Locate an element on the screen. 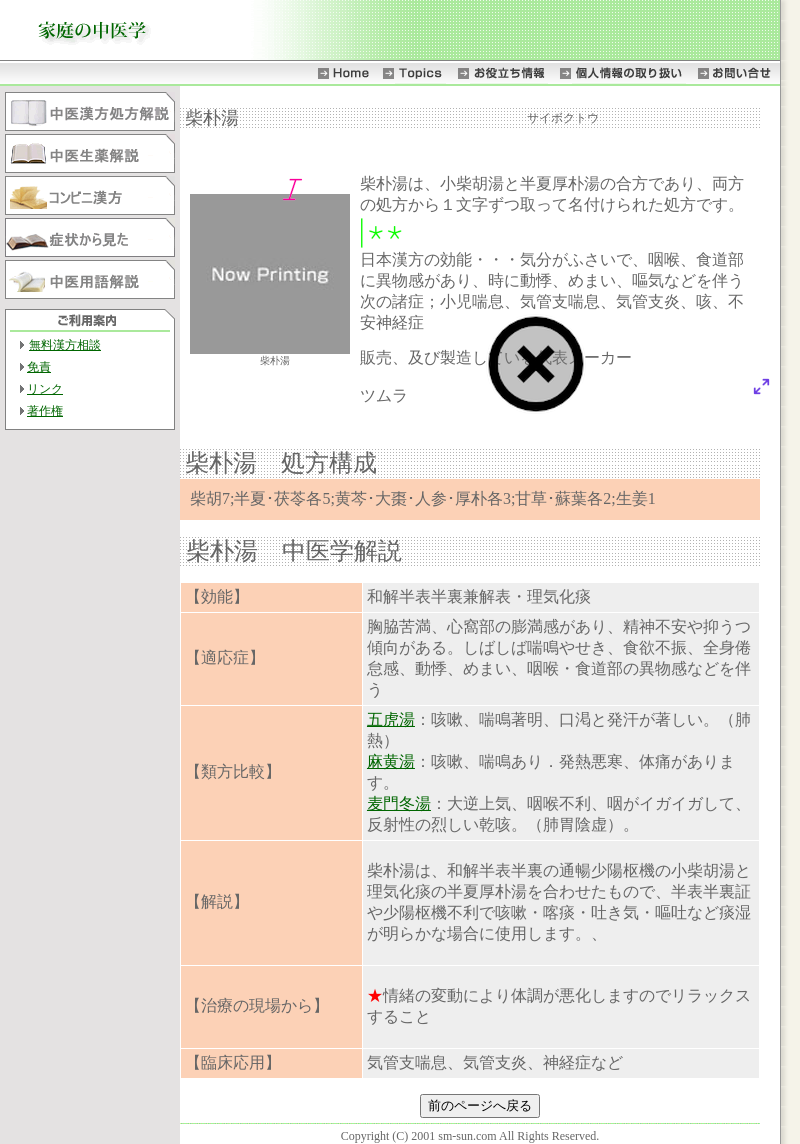 The height and width of the screenshot is (1144, 800). enter or view password field is located at coordinates (379, 233).